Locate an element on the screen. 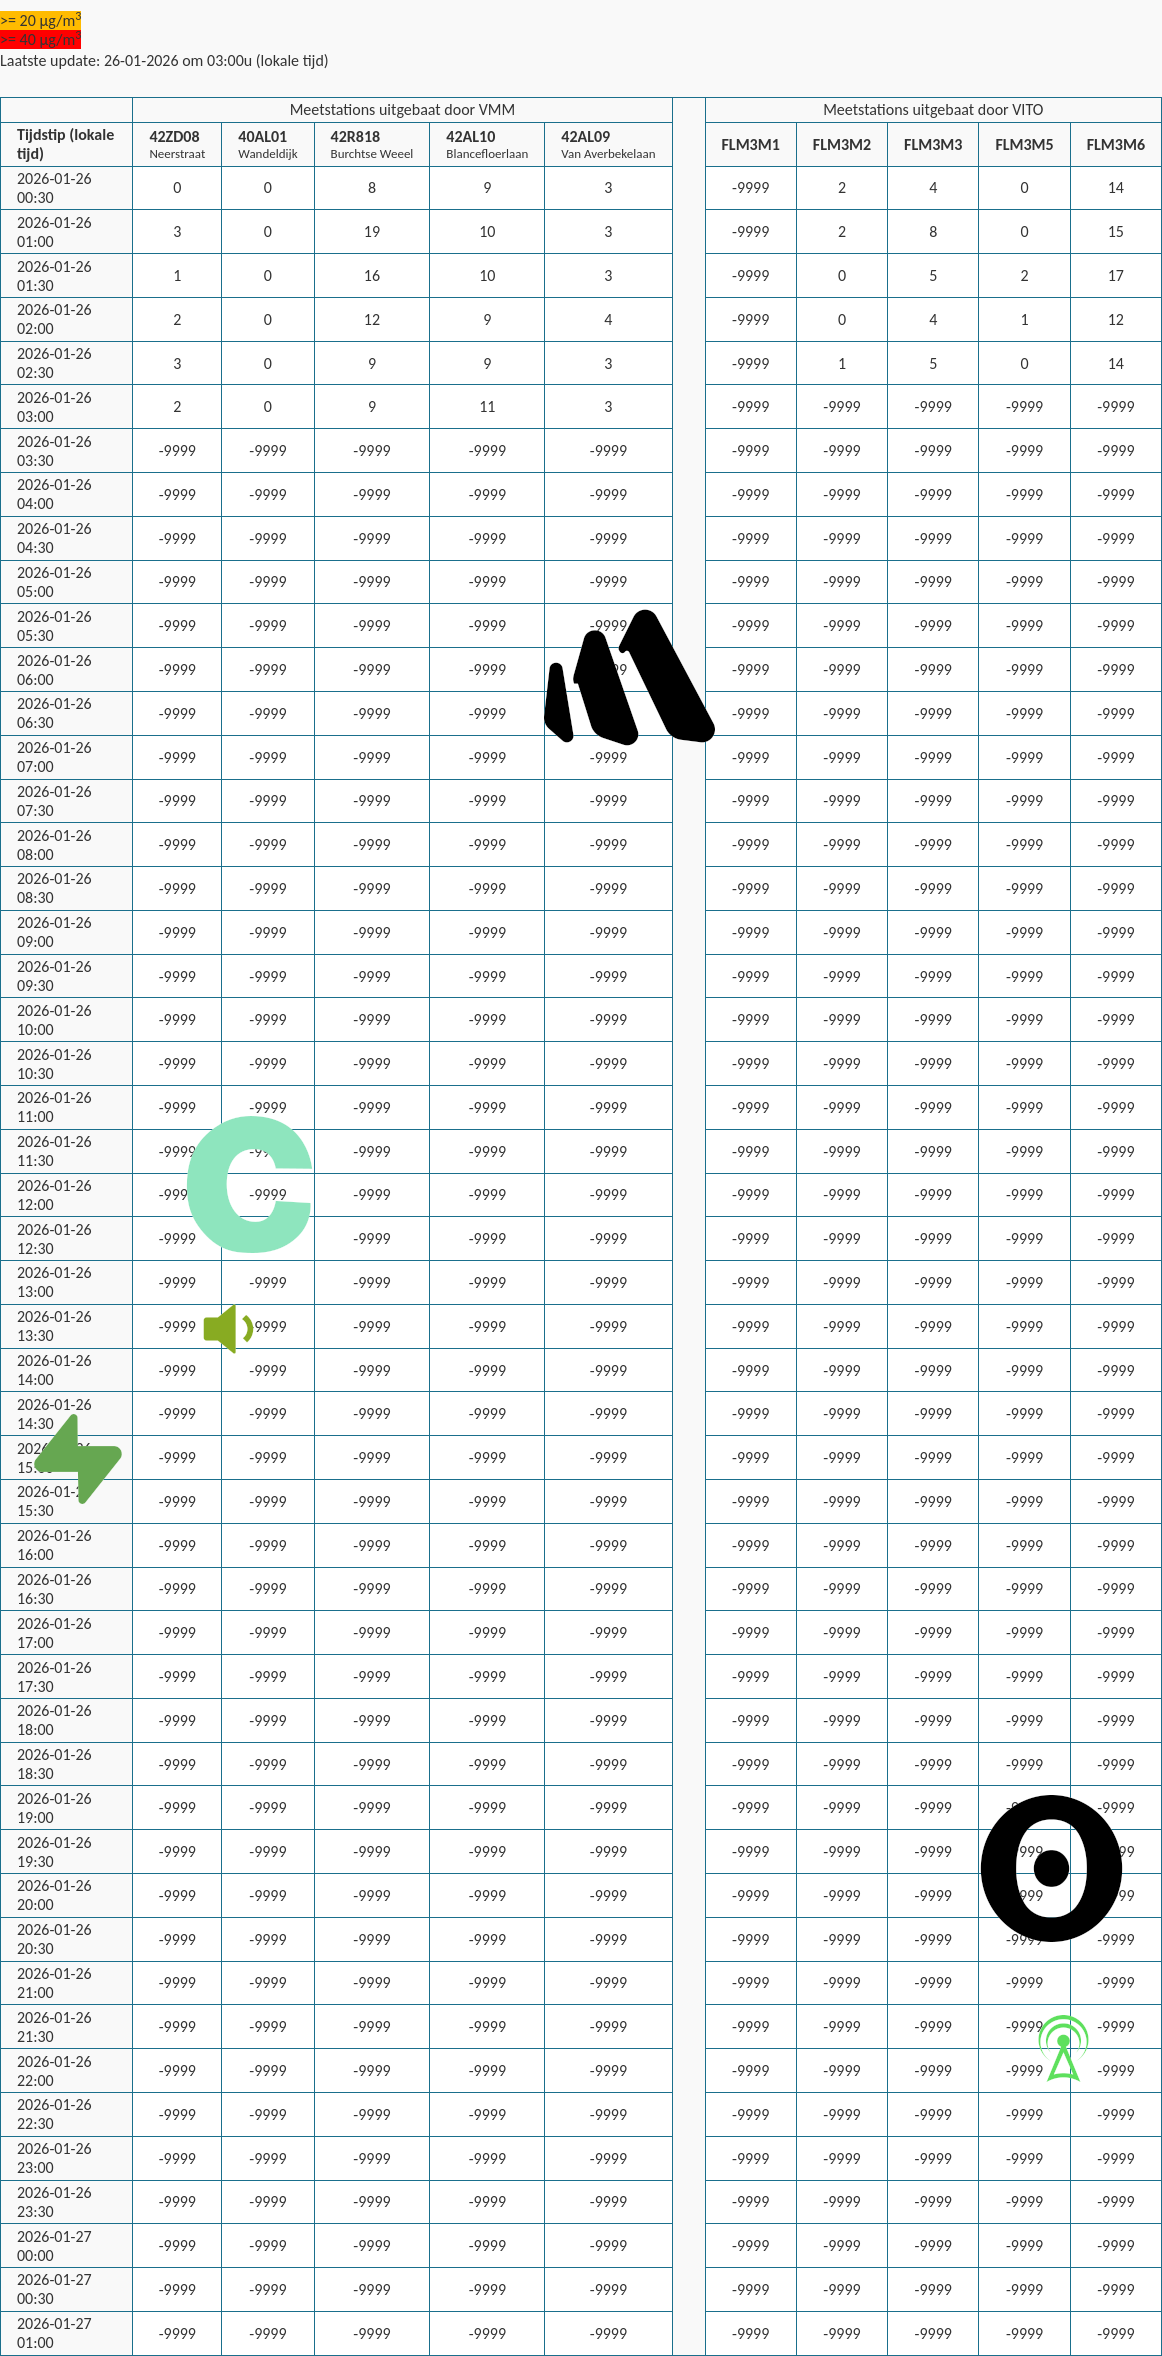 The image size is (1162, 2356). open Observable data visualization platform is located at coordinates (1051, 1868).